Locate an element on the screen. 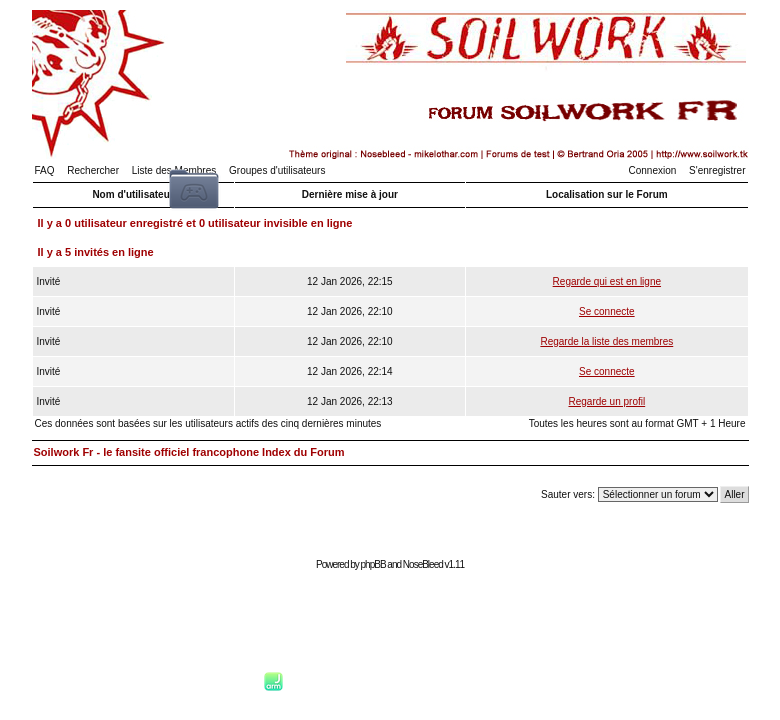 The height and width of the screenshot is (720, 780). open your games folder is located at coordinates (194, 189).